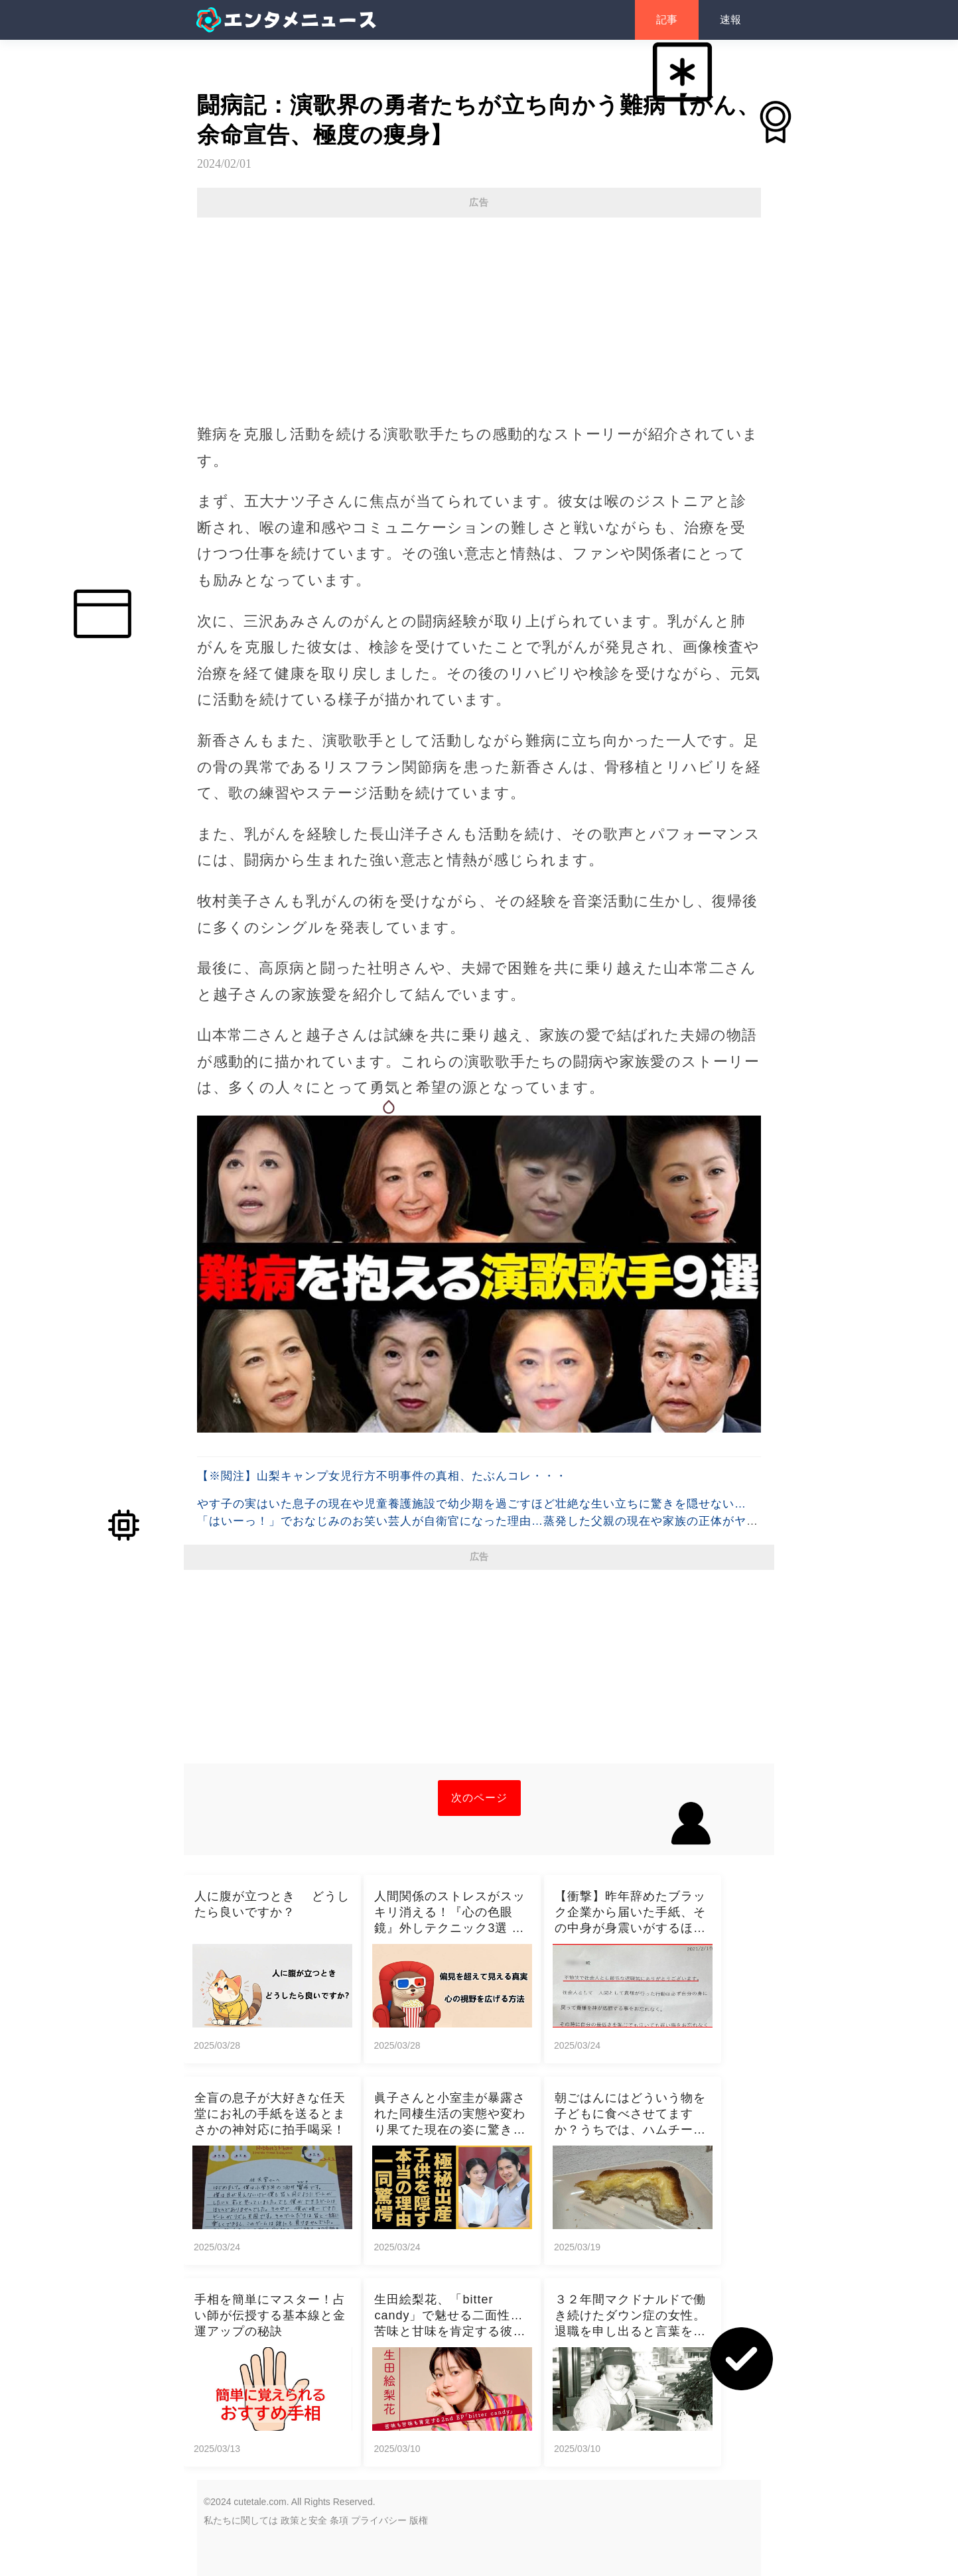 The image size is (958, 2576). Describe the element at coordinates (682, 72) in the screenshot. I see `generate a new access key or password` at that location.